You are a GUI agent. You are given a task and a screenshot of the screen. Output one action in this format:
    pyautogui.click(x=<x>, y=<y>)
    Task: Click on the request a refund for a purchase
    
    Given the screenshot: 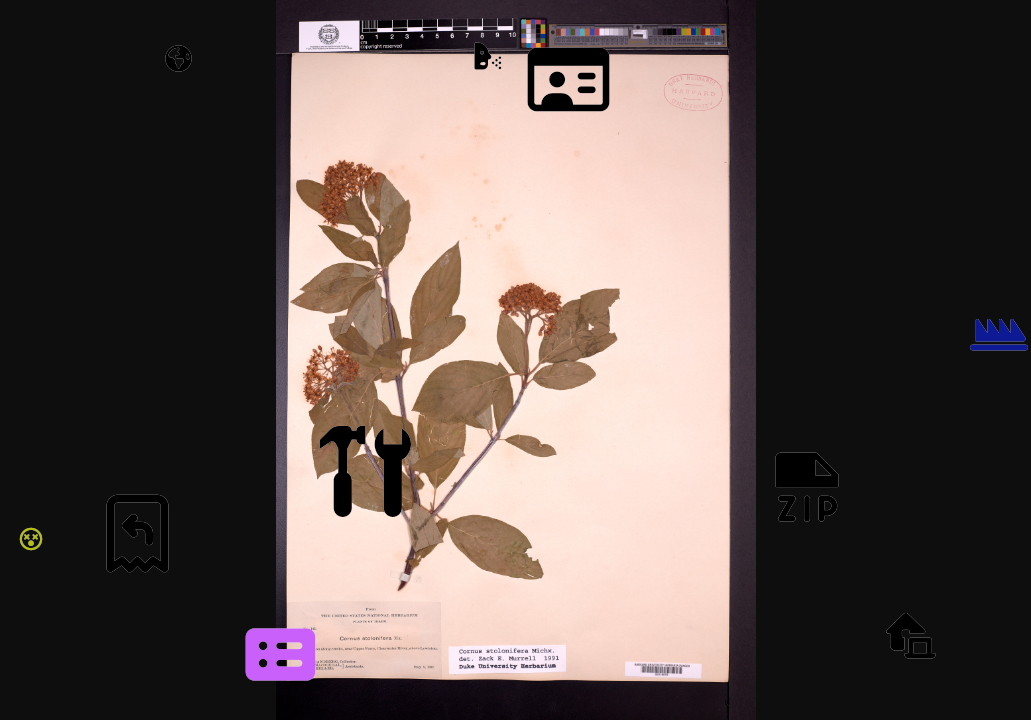 What is the action you would take?
    pyautogui.click(x=137, y=533)
    